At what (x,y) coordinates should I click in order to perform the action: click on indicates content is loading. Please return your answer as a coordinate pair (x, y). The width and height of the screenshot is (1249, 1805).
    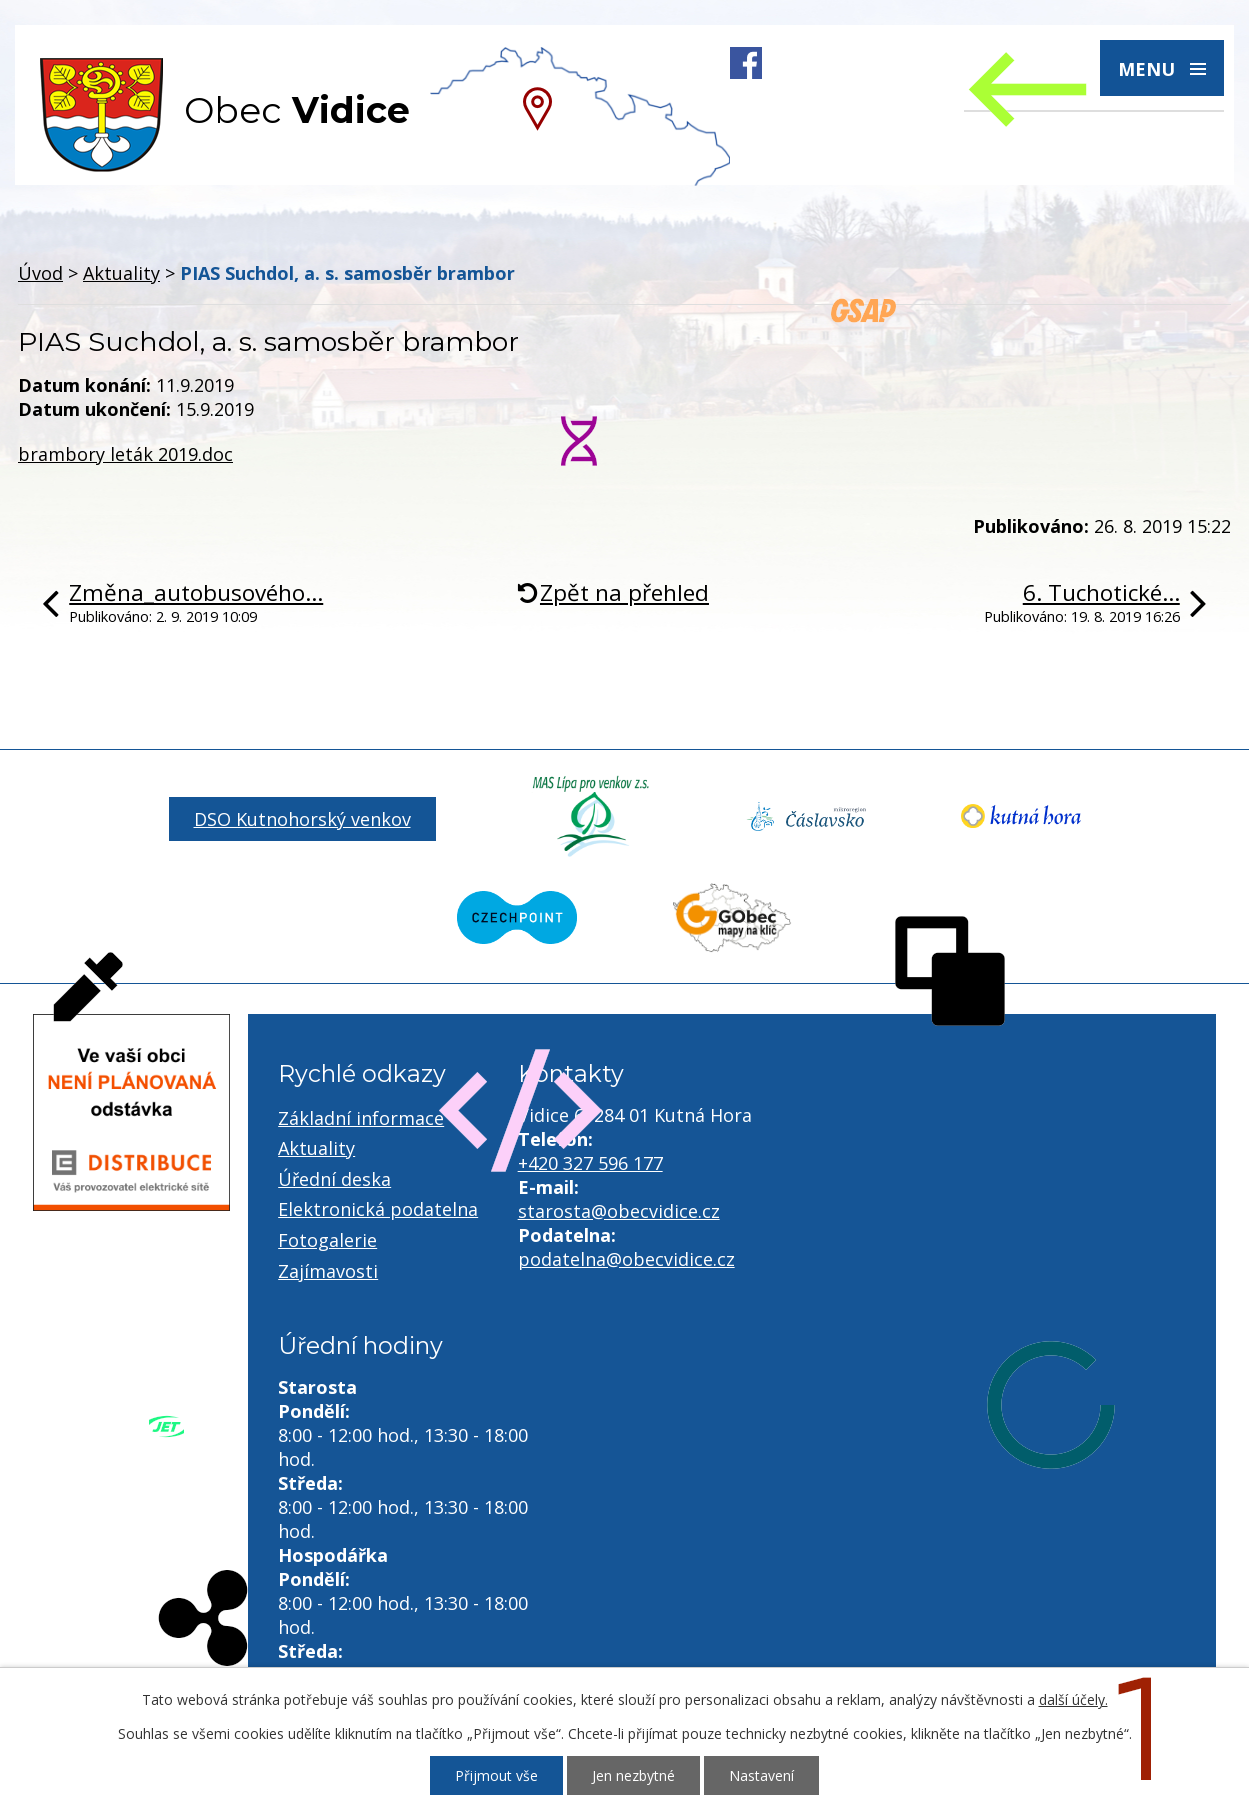
    Looking at the image, I should click on (1051, 1405).